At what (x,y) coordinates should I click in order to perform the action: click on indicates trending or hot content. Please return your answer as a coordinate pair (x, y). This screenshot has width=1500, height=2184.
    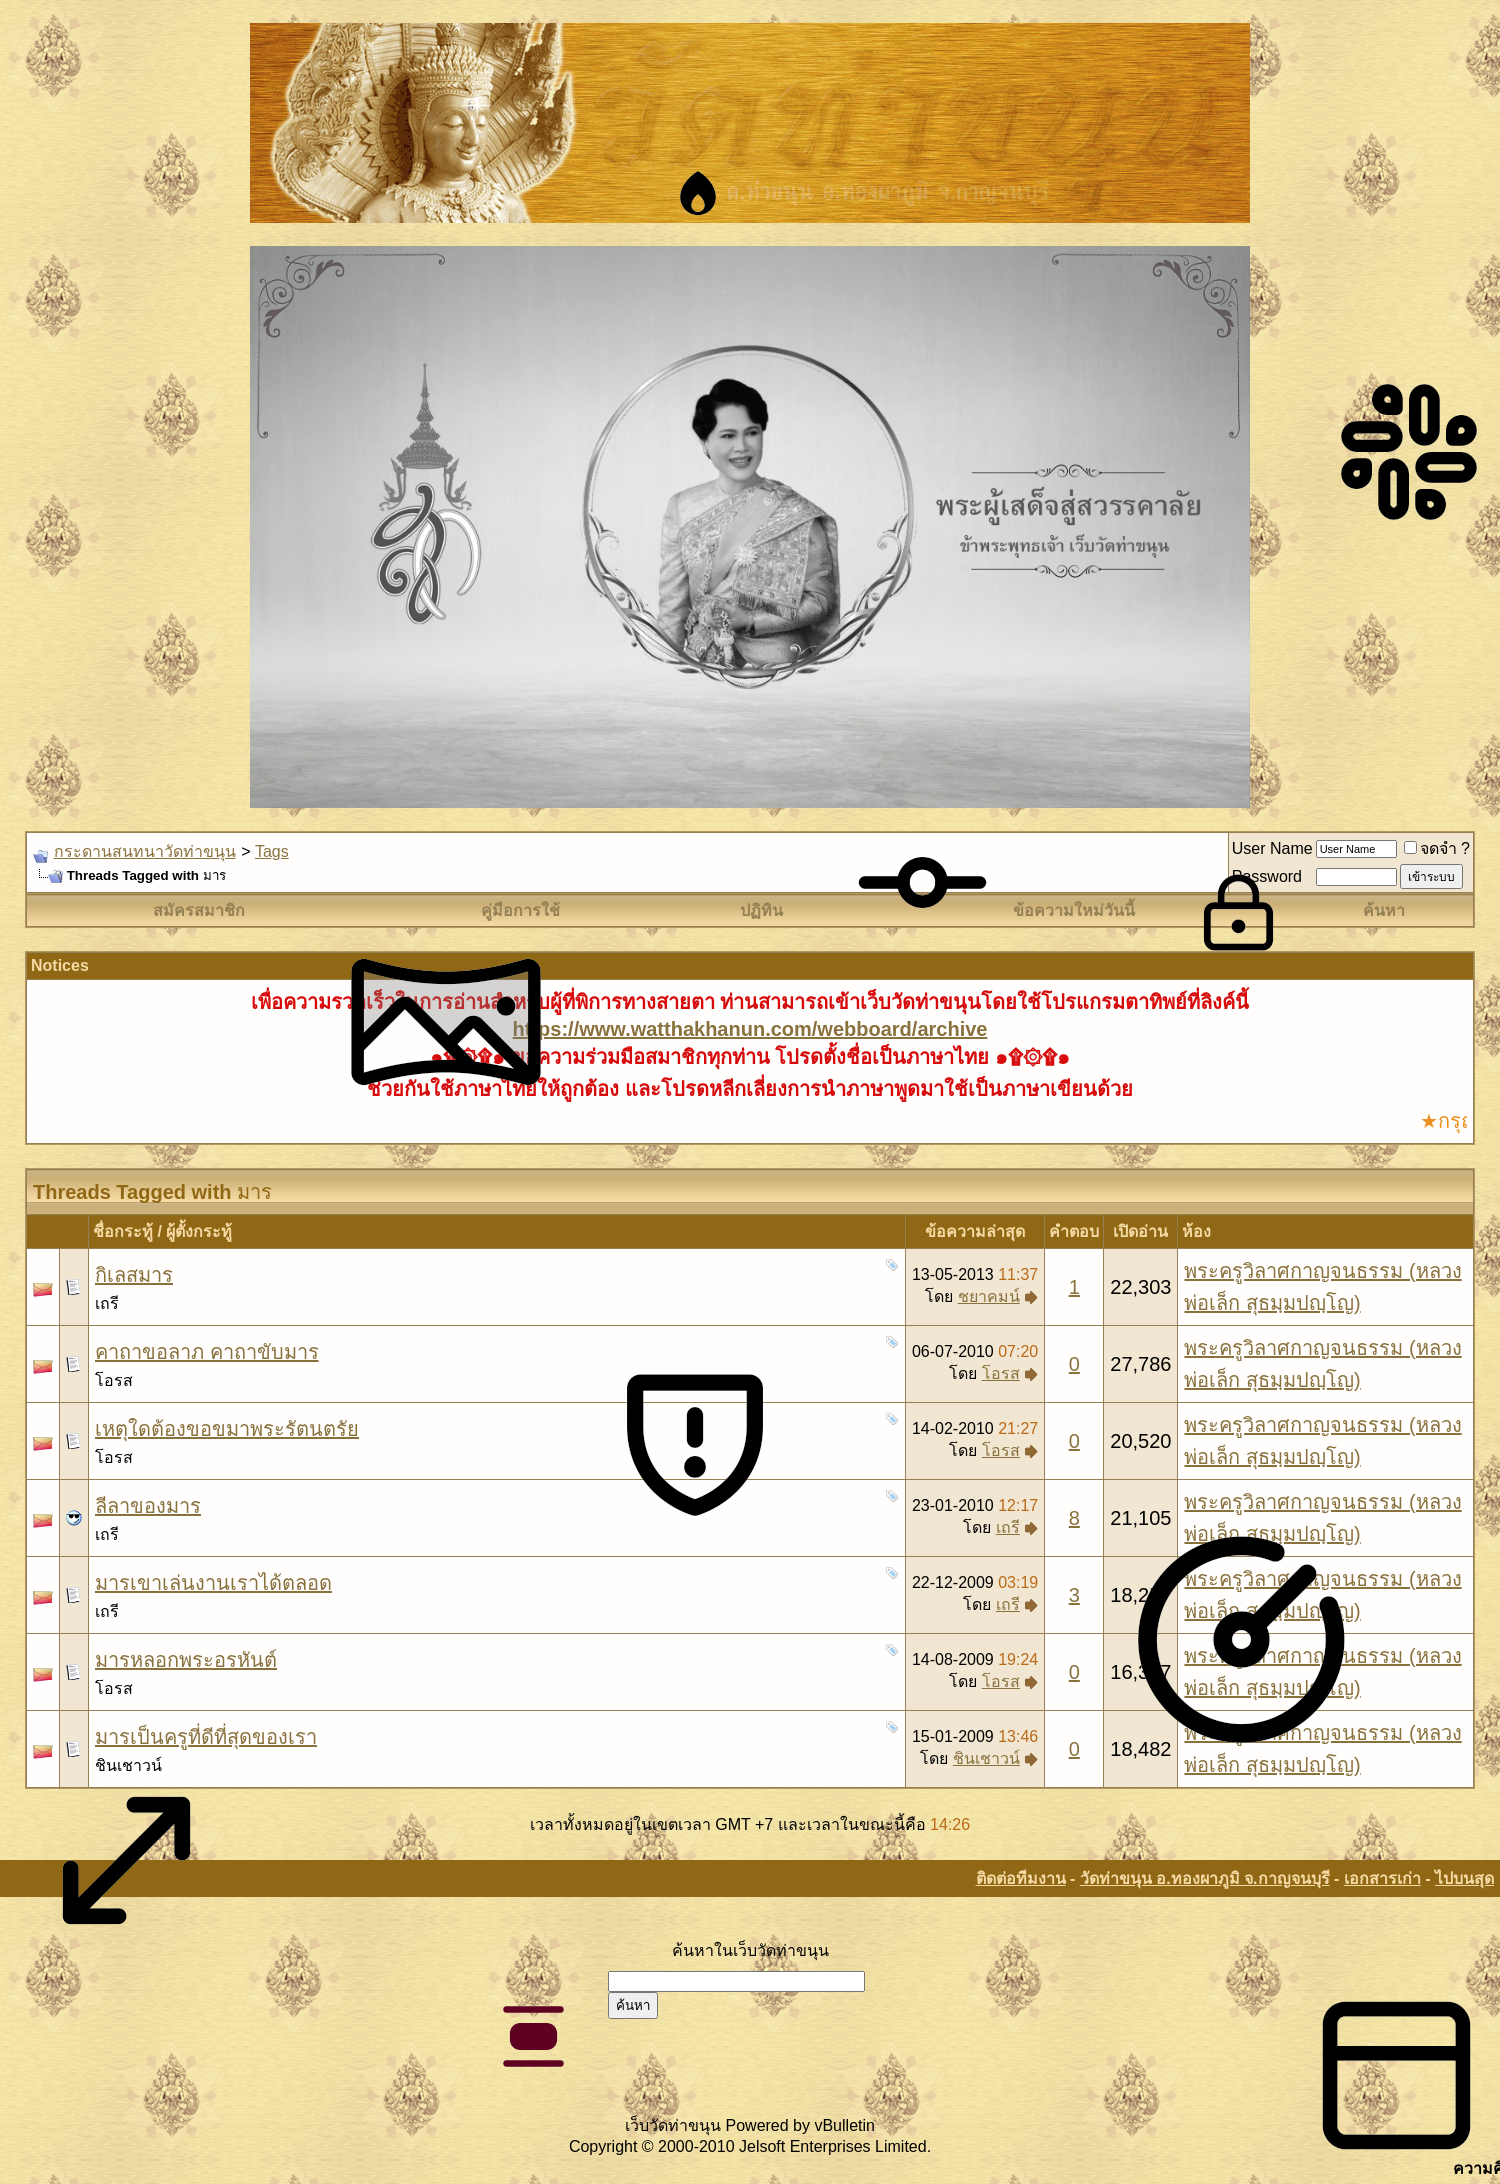
    Looking at the image, I should click on (698, 194).